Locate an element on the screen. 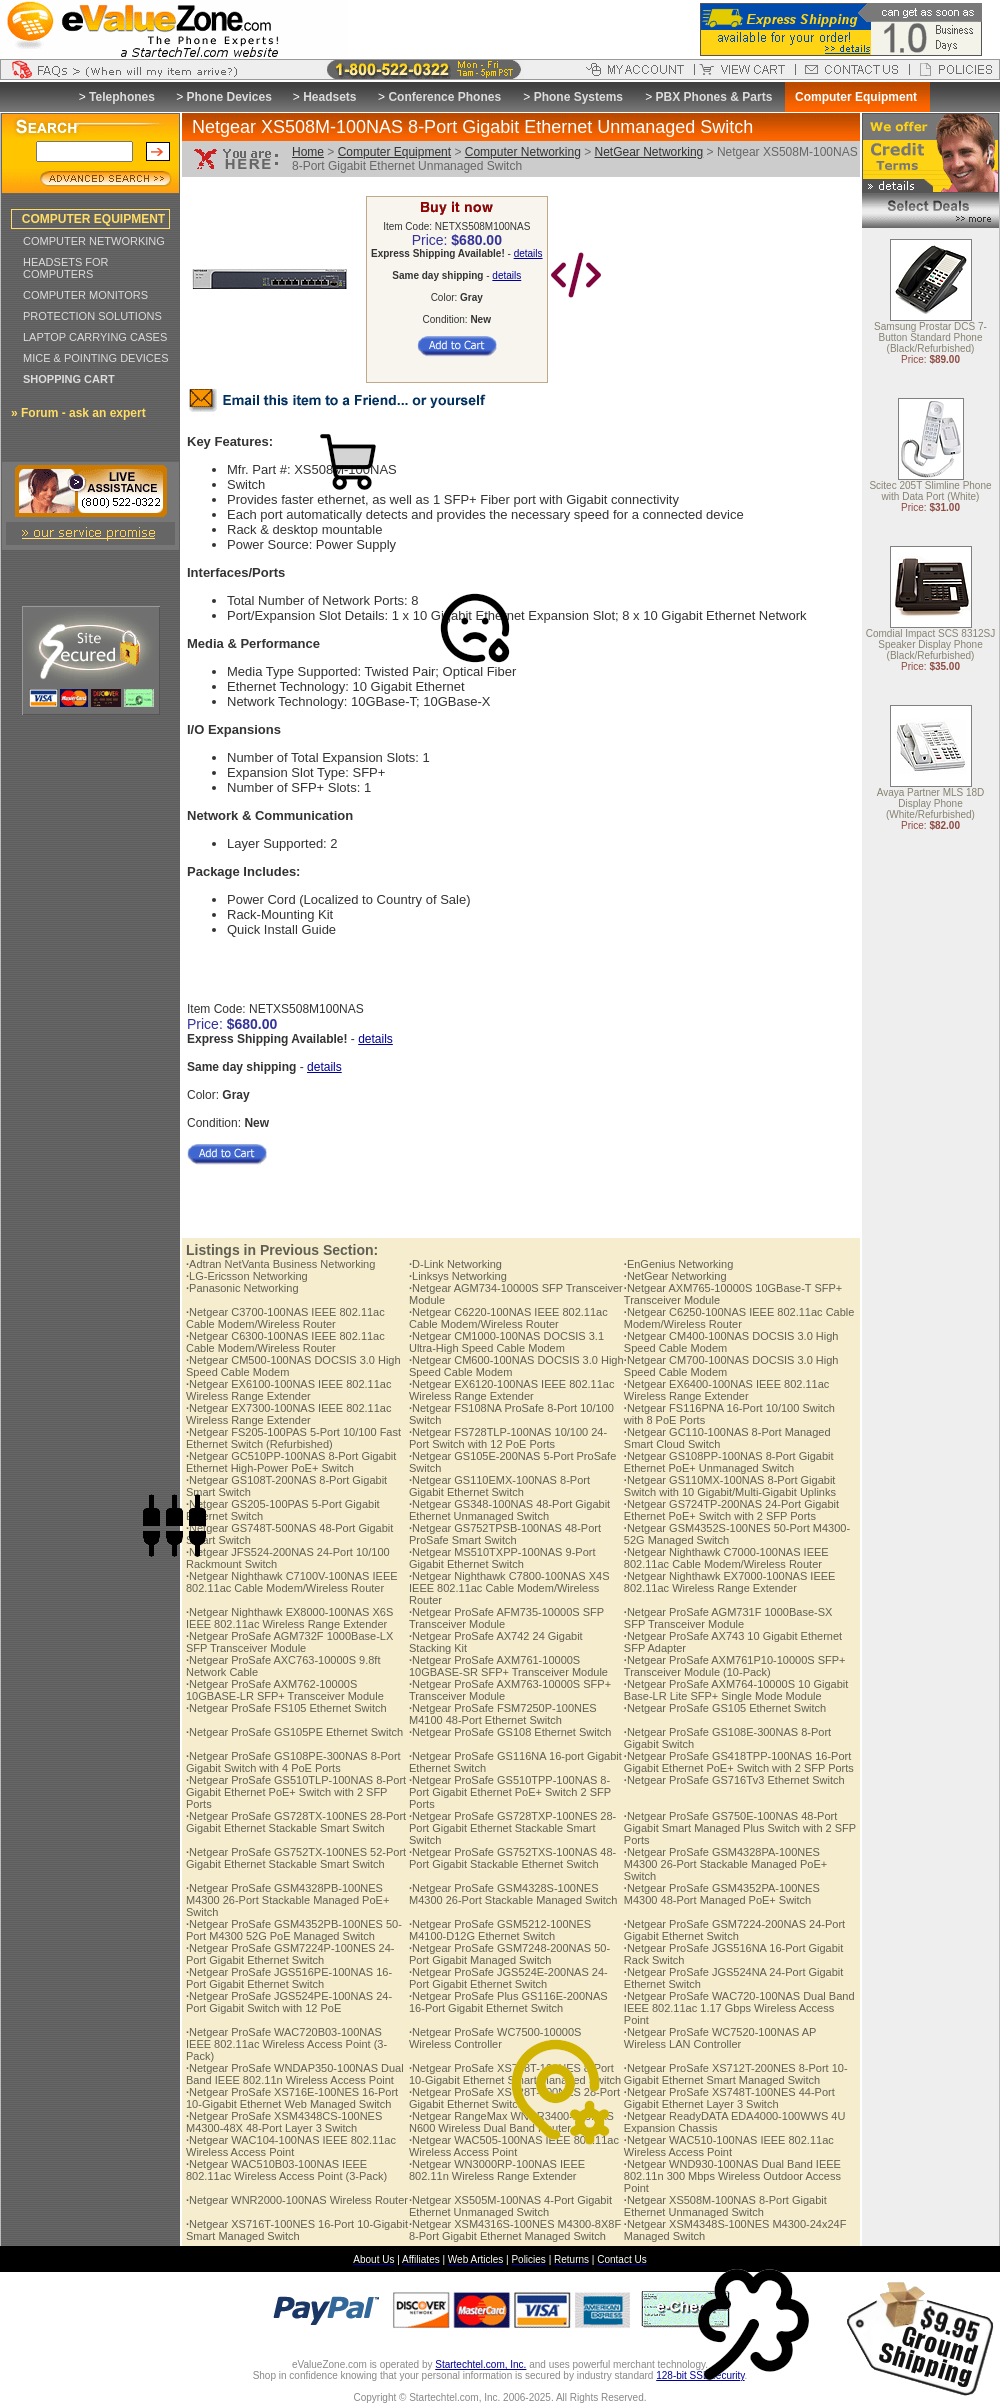 Image resolution: width=1000 pixels, height=2403 pixels. access location settings is located at coordinates (555, 2088).